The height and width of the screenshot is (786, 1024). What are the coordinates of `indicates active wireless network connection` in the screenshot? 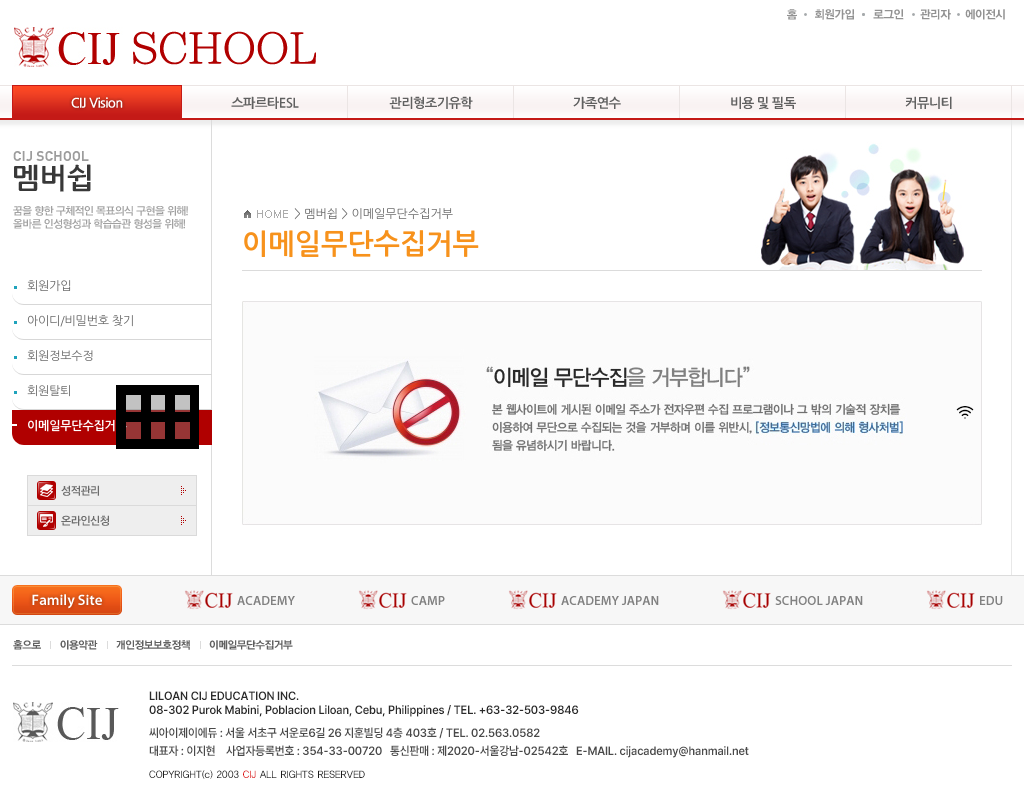 It's located at (965, 412).